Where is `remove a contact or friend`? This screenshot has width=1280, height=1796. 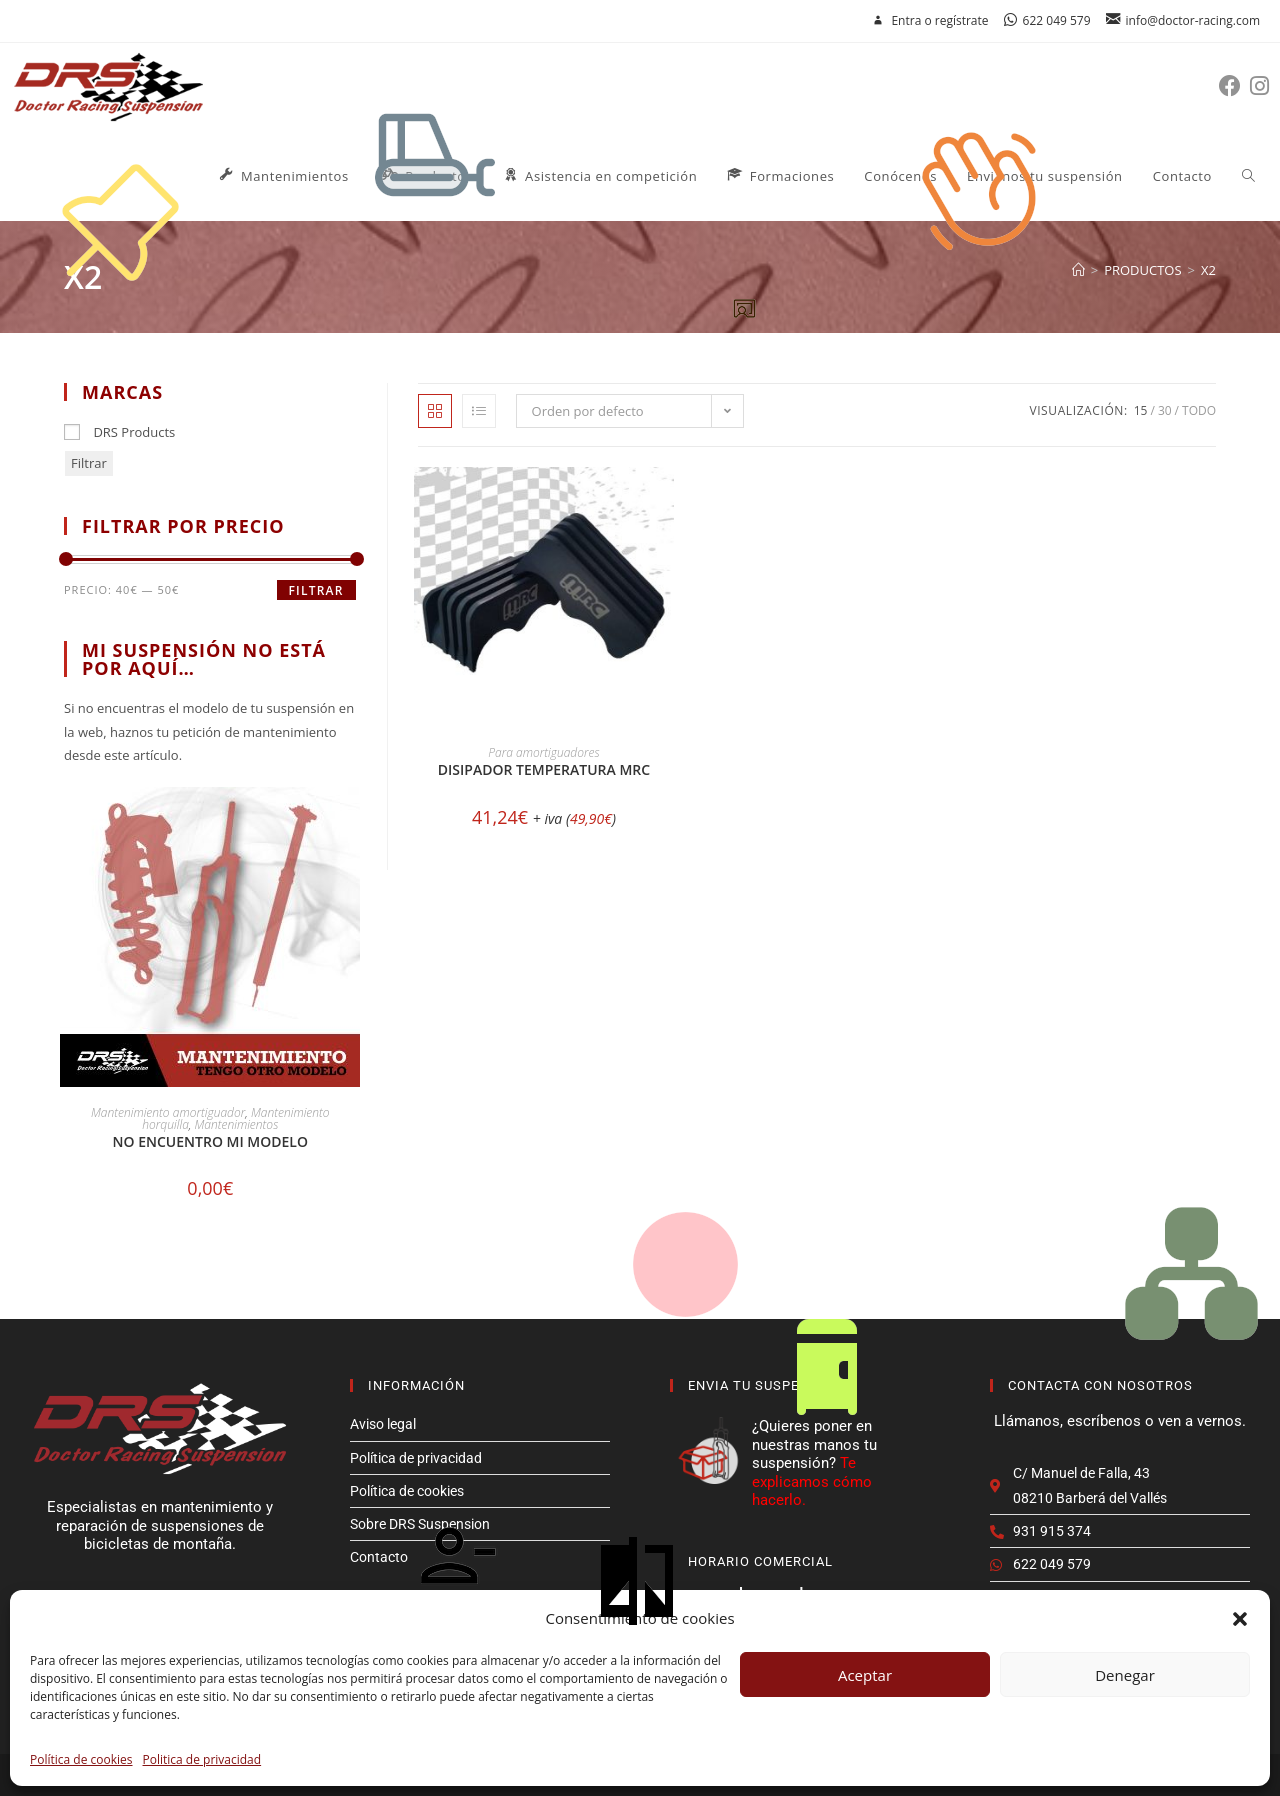 remove a contact or friend is located at coordinates (456, 1555).